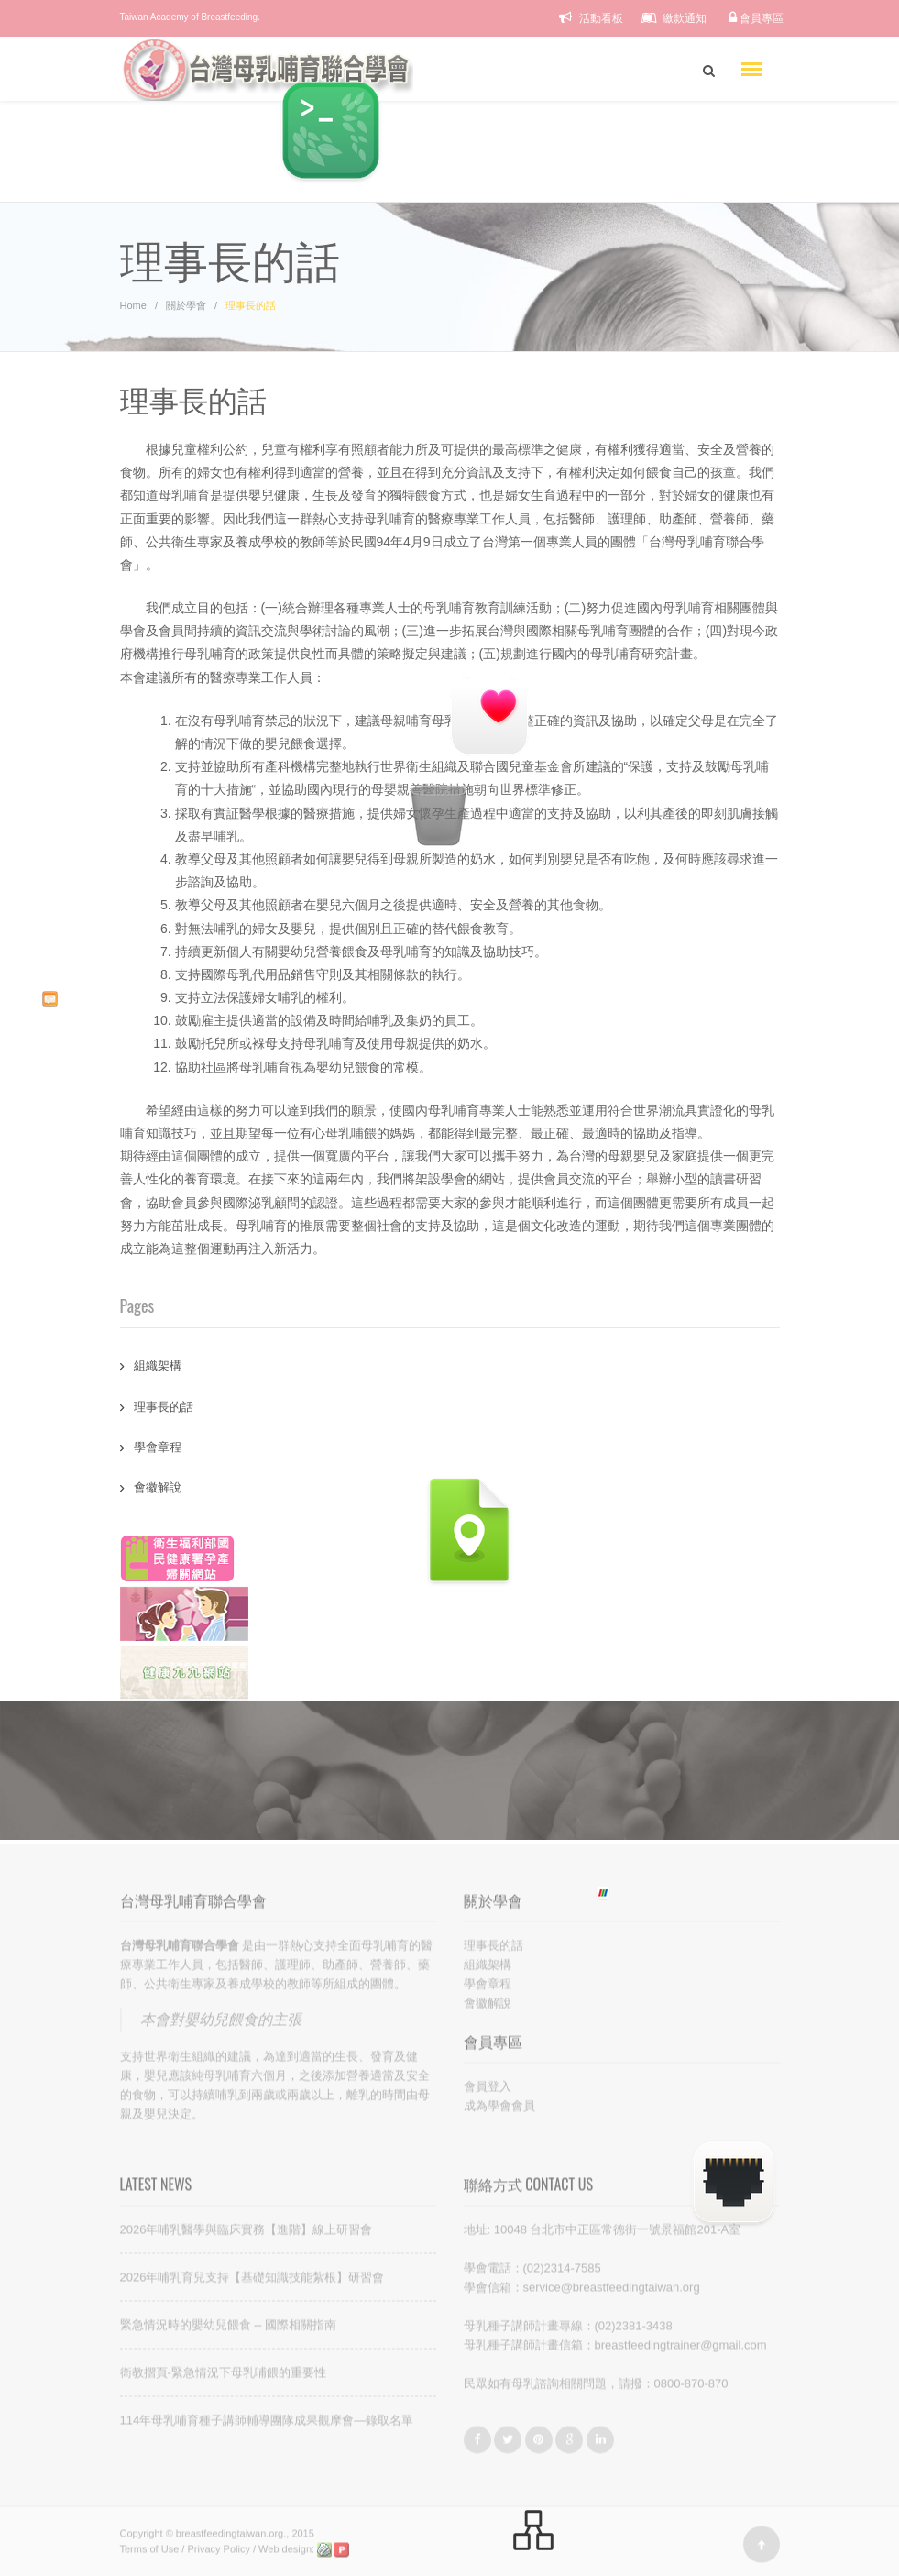 This screenshot has width=899, height=2576. I want to click on openstreetmap data file, so click(469, 1532).